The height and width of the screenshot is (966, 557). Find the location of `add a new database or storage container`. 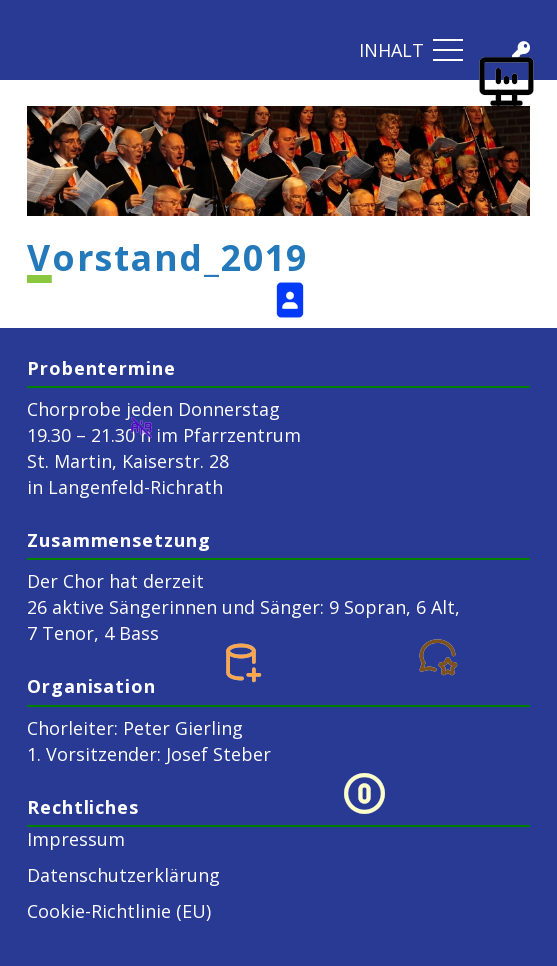

add a new database or storage container is located at coordinates (241, 662).